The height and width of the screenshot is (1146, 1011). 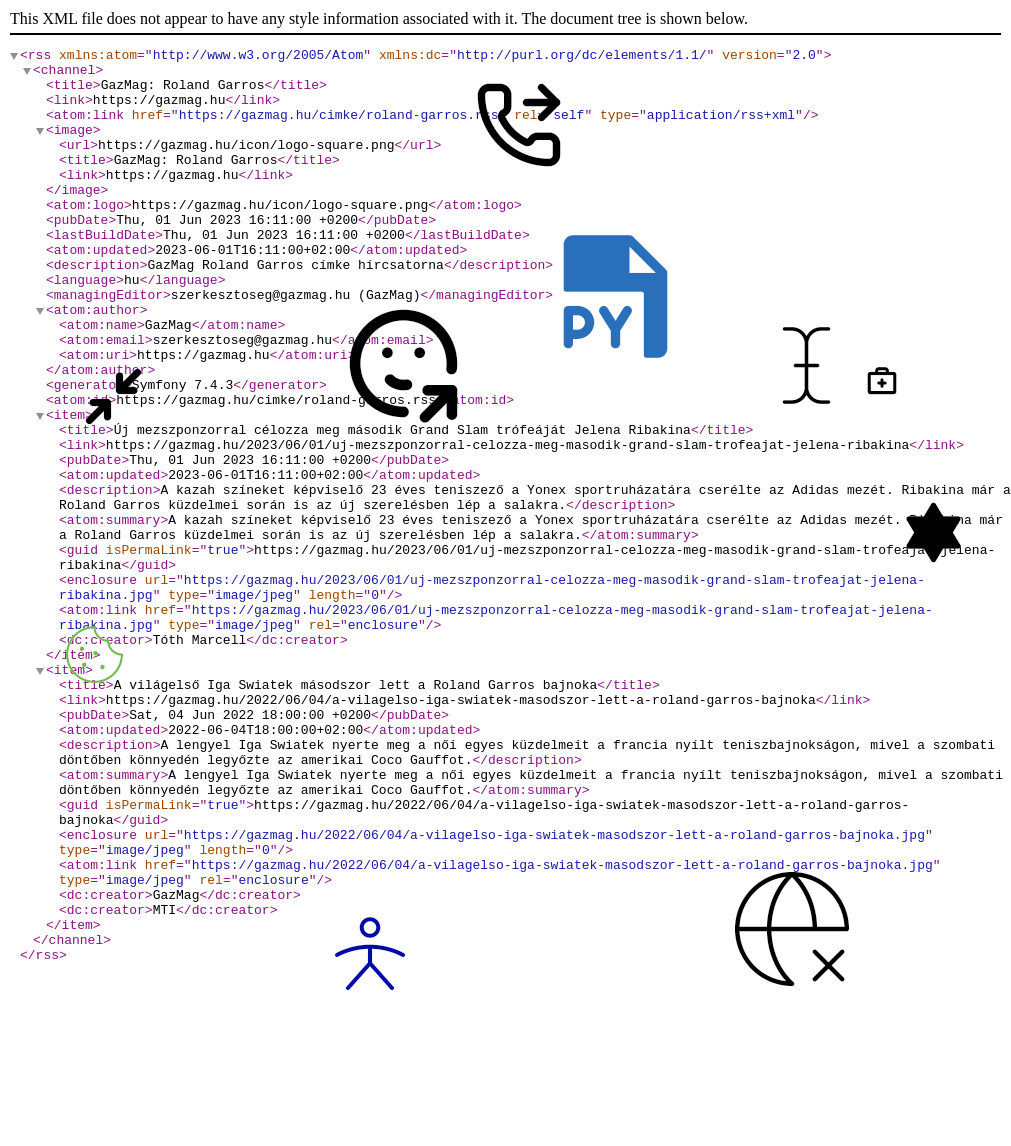 What do you see at coordinates (615, 296) in the screenshot?
I see `open a python file` at bounding box center [615, 296].